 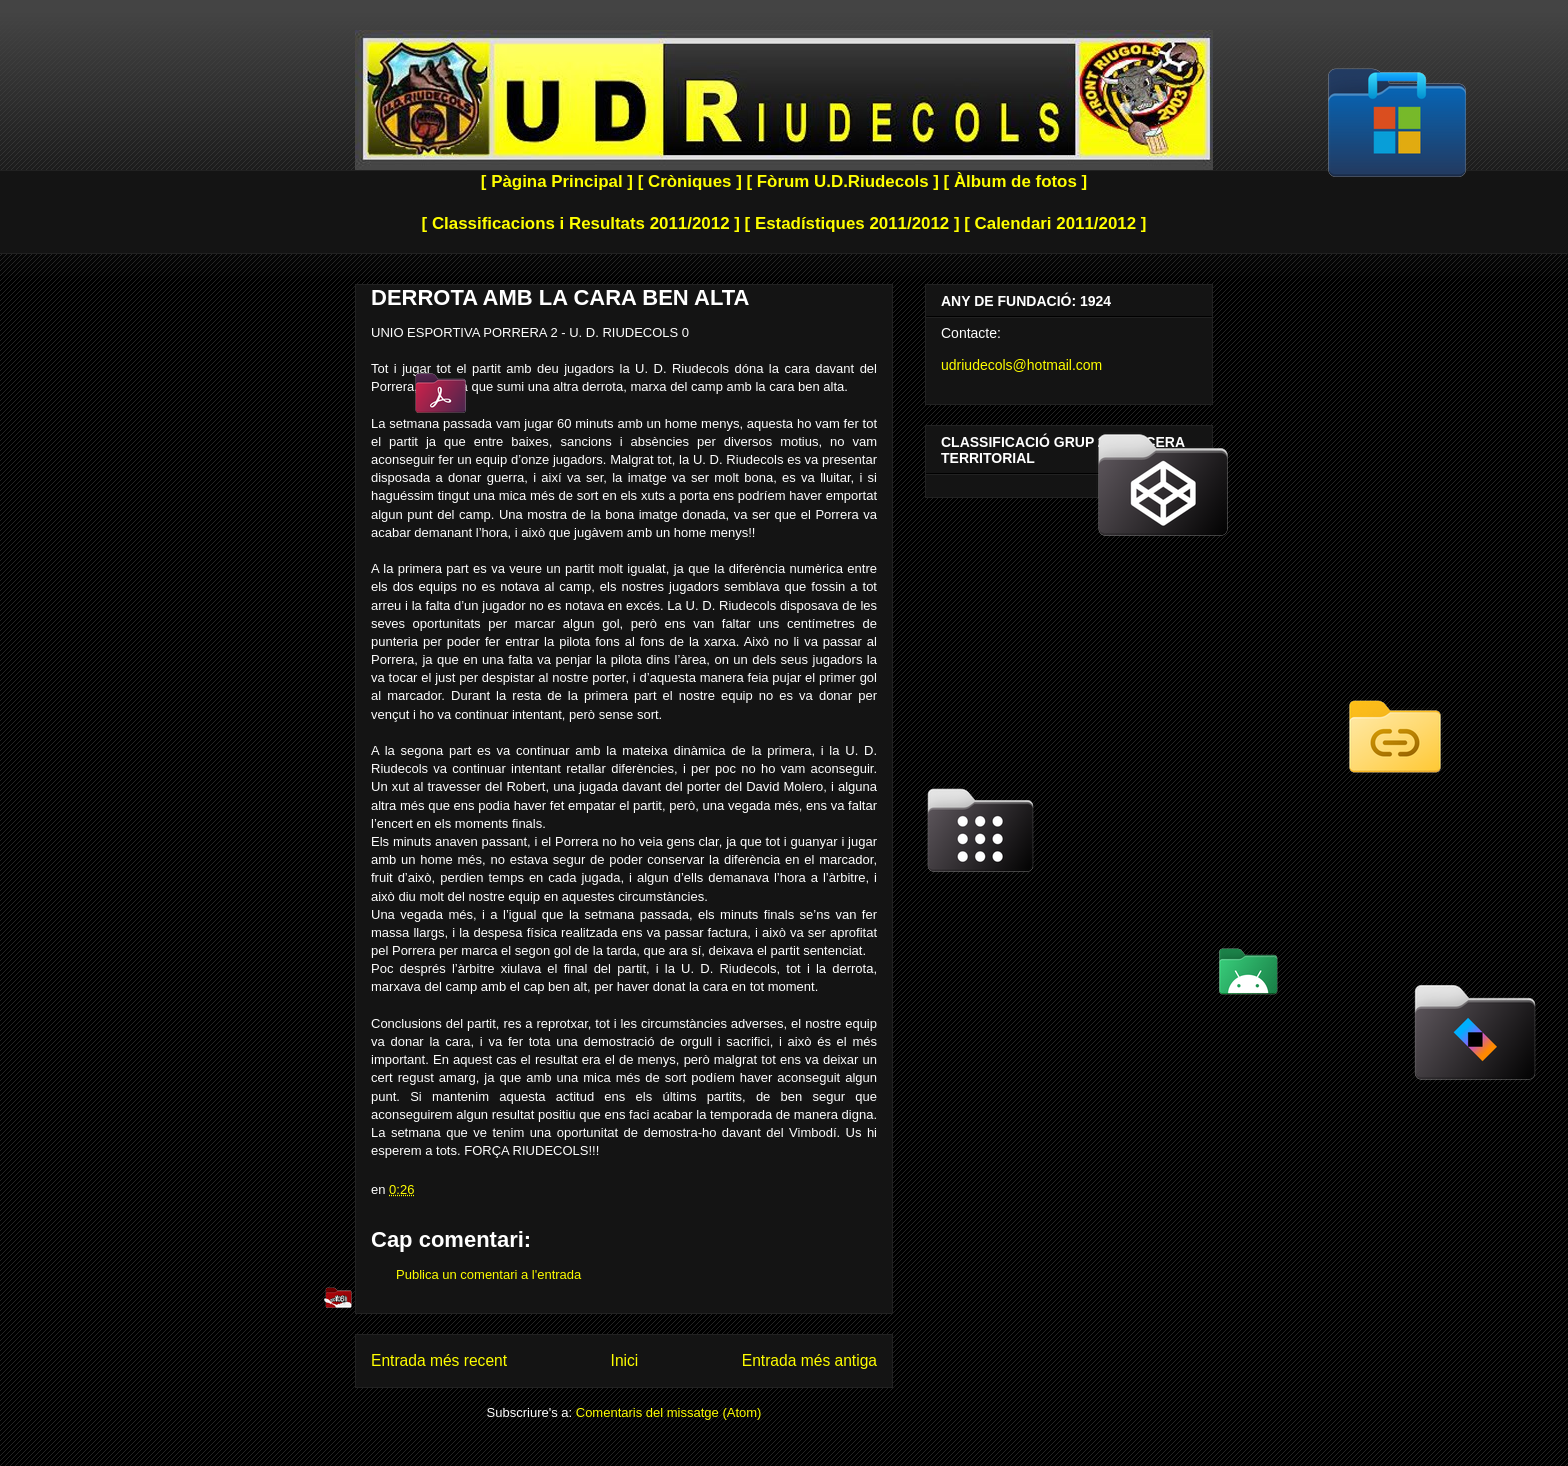 I want to click on open ROS (Robot Operating System) project folder, so click(x=980, y=833).